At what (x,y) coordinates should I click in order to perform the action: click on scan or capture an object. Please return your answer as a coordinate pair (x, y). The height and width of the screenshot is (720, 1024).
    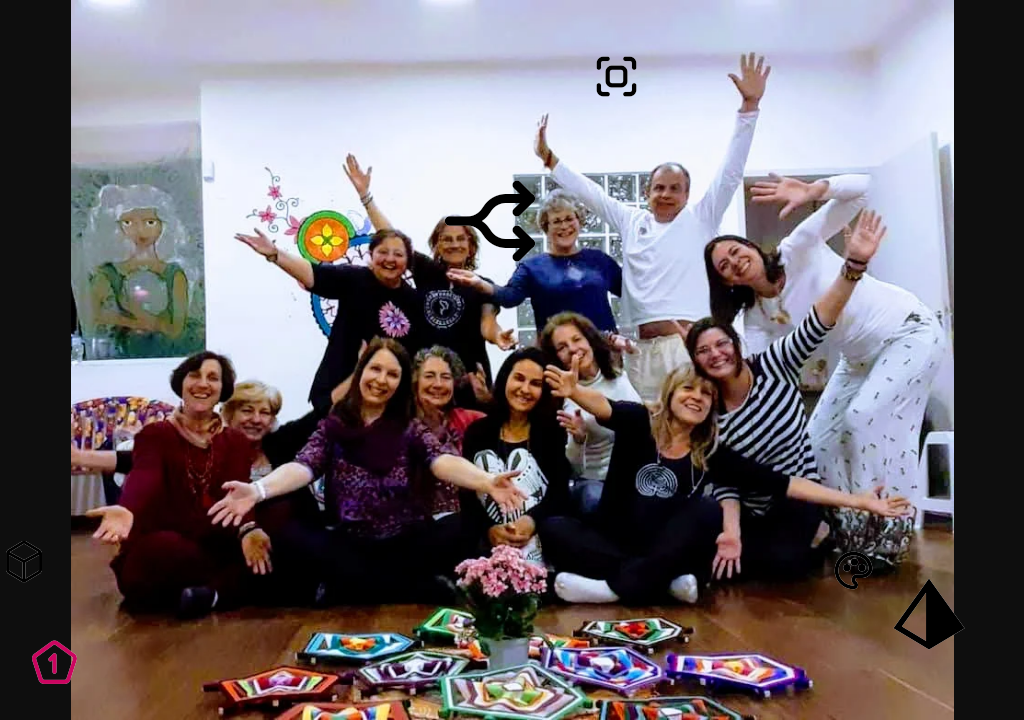
    Looking at the image, I should click on (616, 76).